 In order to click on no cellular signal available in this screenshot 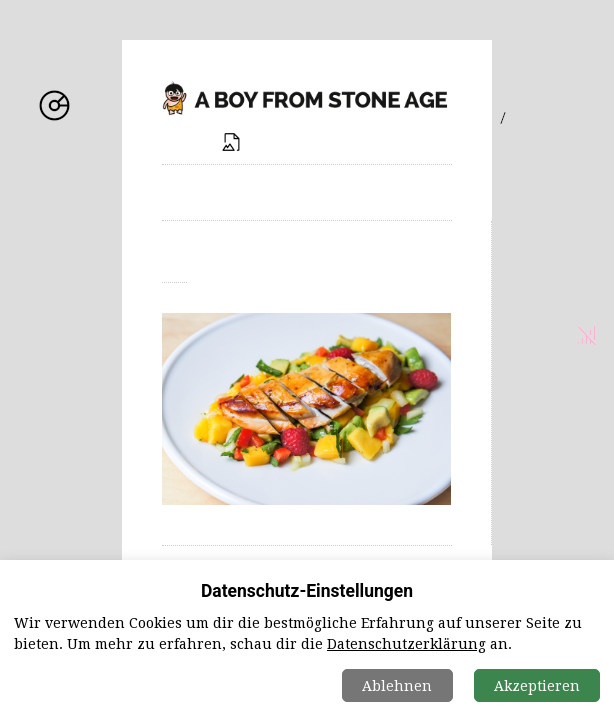, I will do `click(587, 336)`.